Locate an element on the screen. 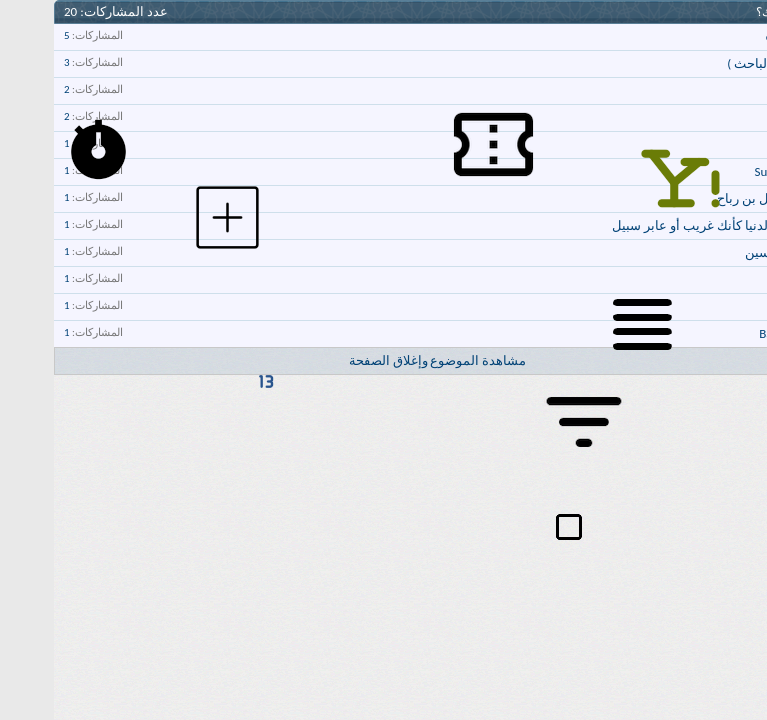 The image size is (767, 720). indicates 13 unread notifications or items is located at coordinates (265, 381).